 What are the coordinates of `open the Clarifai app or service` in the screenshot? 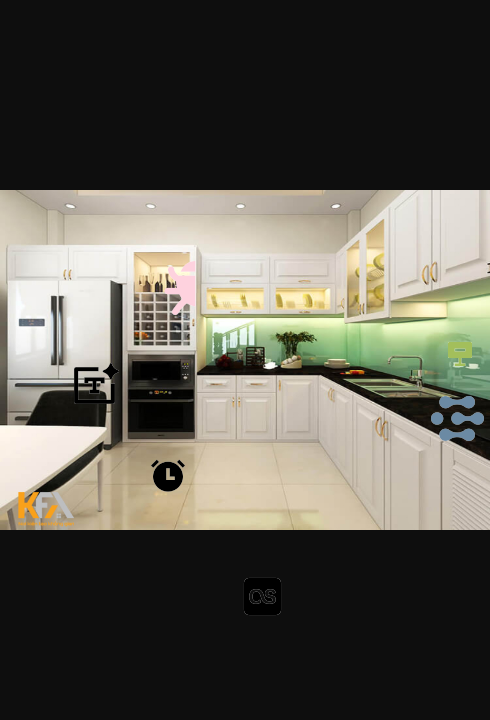 It's located at (457, 418).